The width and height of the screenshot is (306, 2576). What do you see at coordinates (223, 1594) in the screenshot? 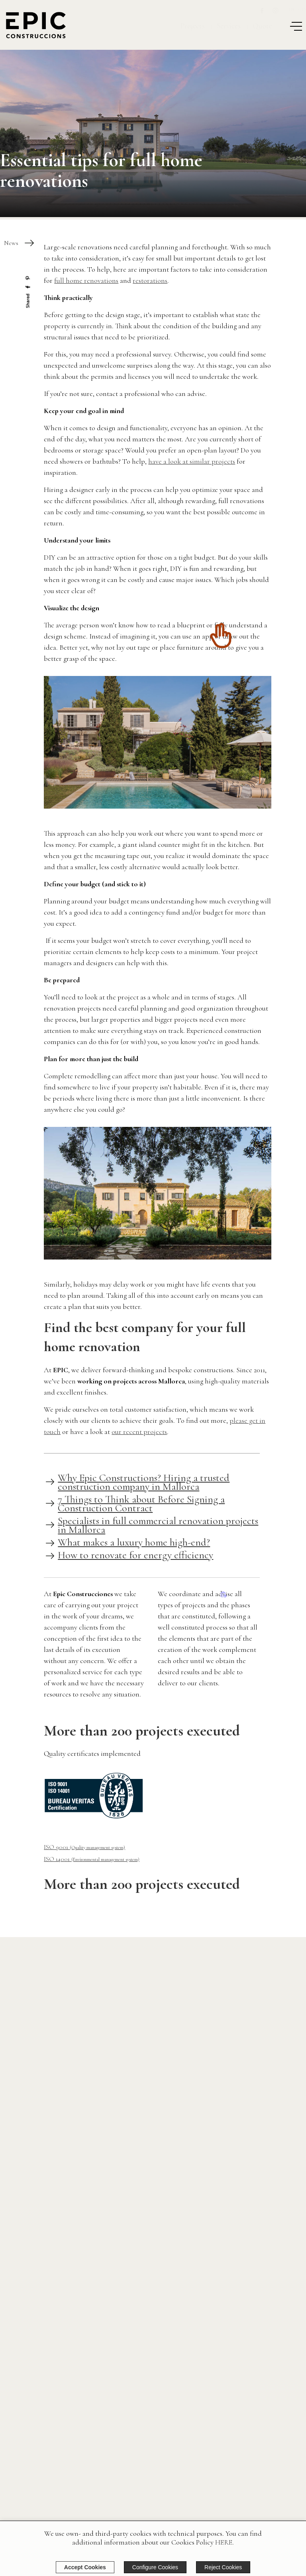
I see `view report status or history` at bounding box center [223, 1594].